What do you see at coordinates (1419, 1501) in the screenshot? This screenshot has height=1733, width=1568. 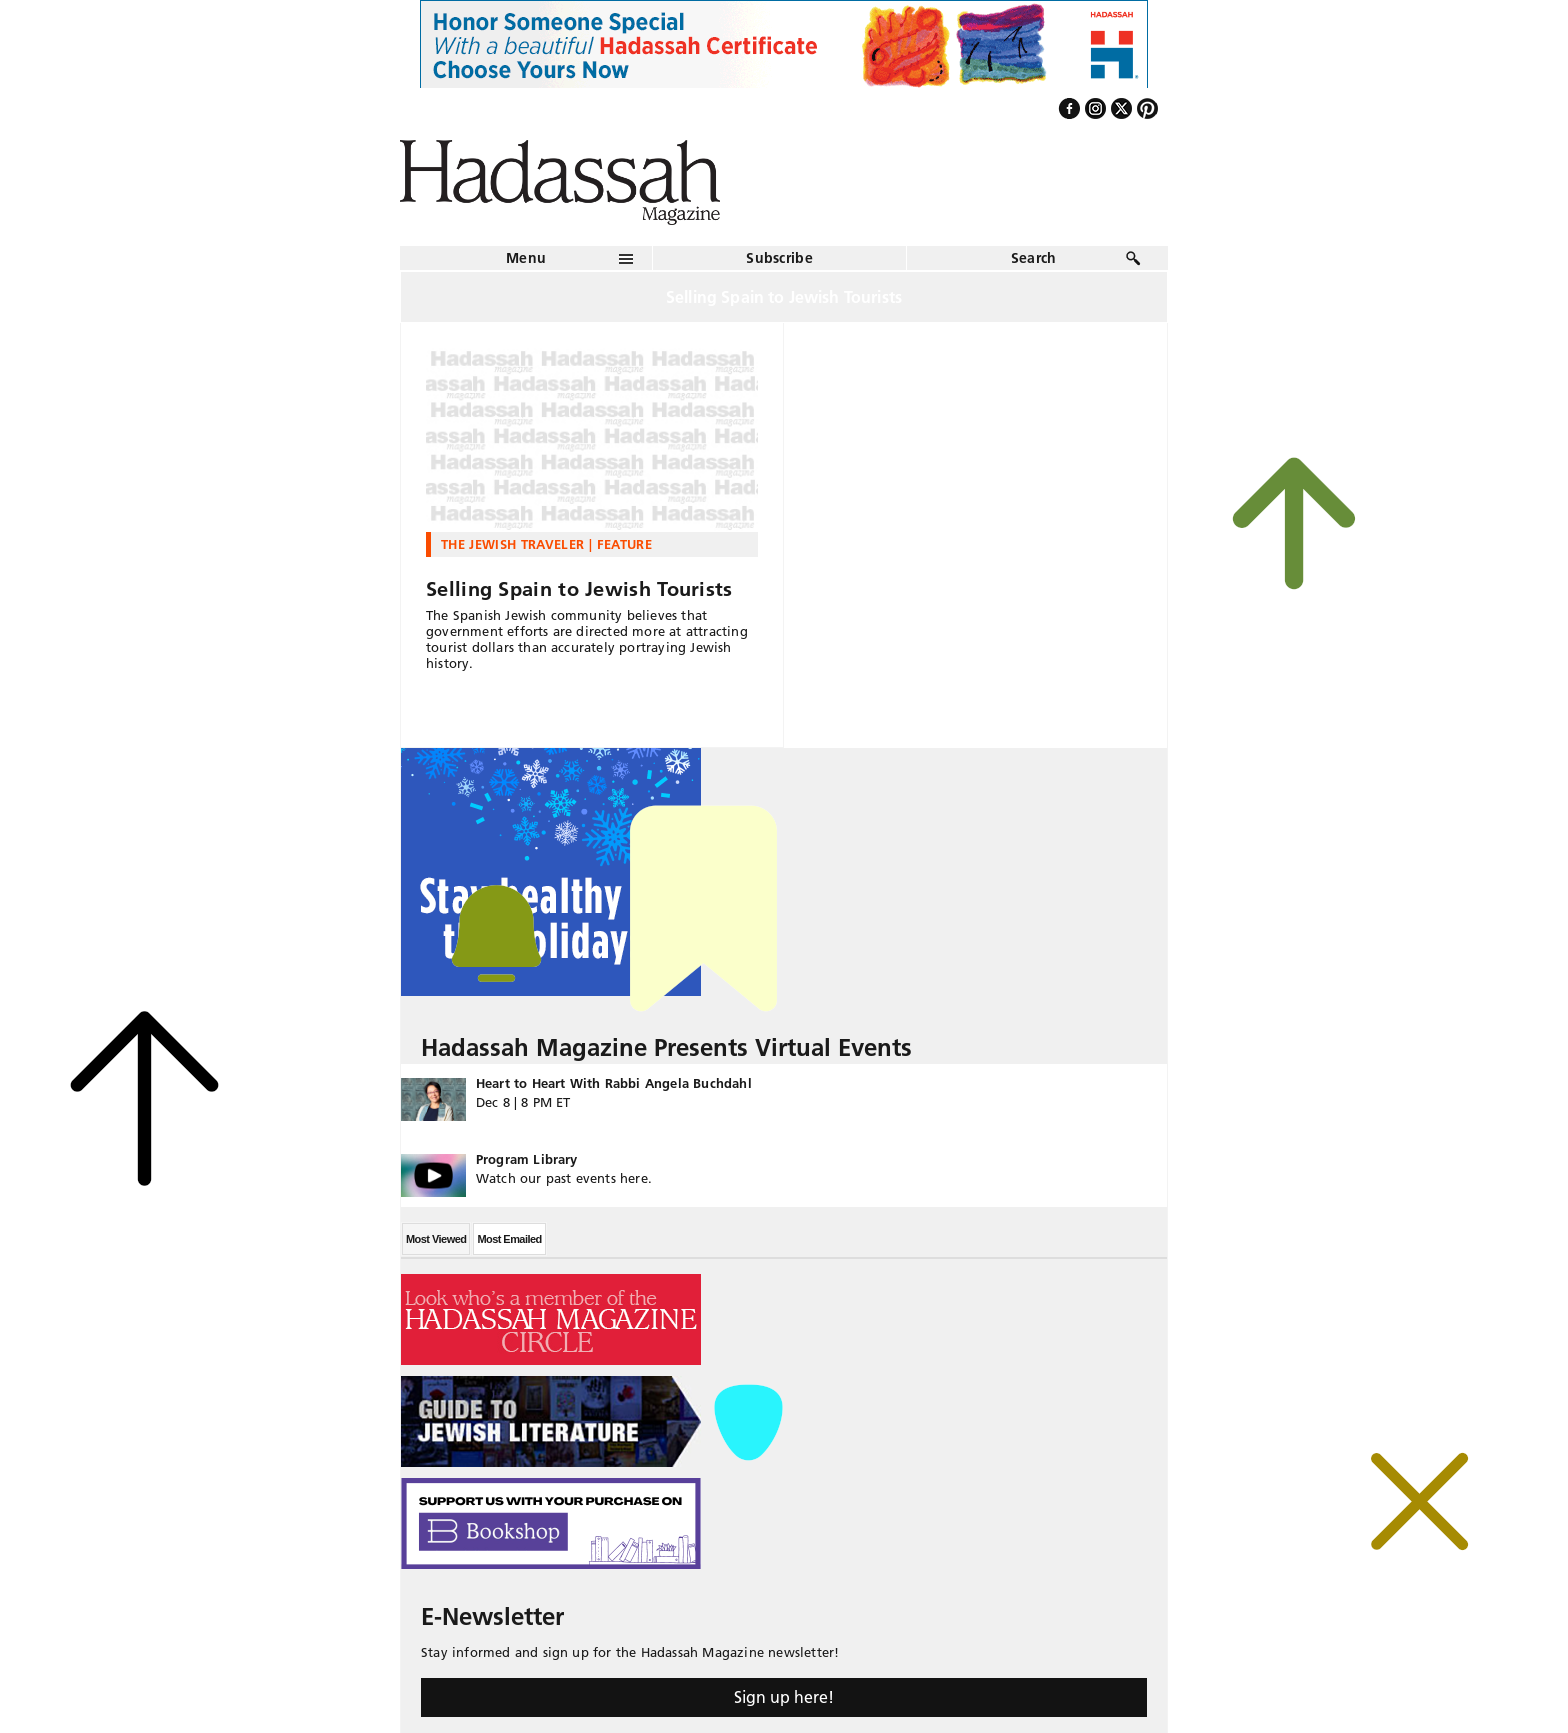 I see `close the current window or dialog` at bounding box center [1419, 1501].